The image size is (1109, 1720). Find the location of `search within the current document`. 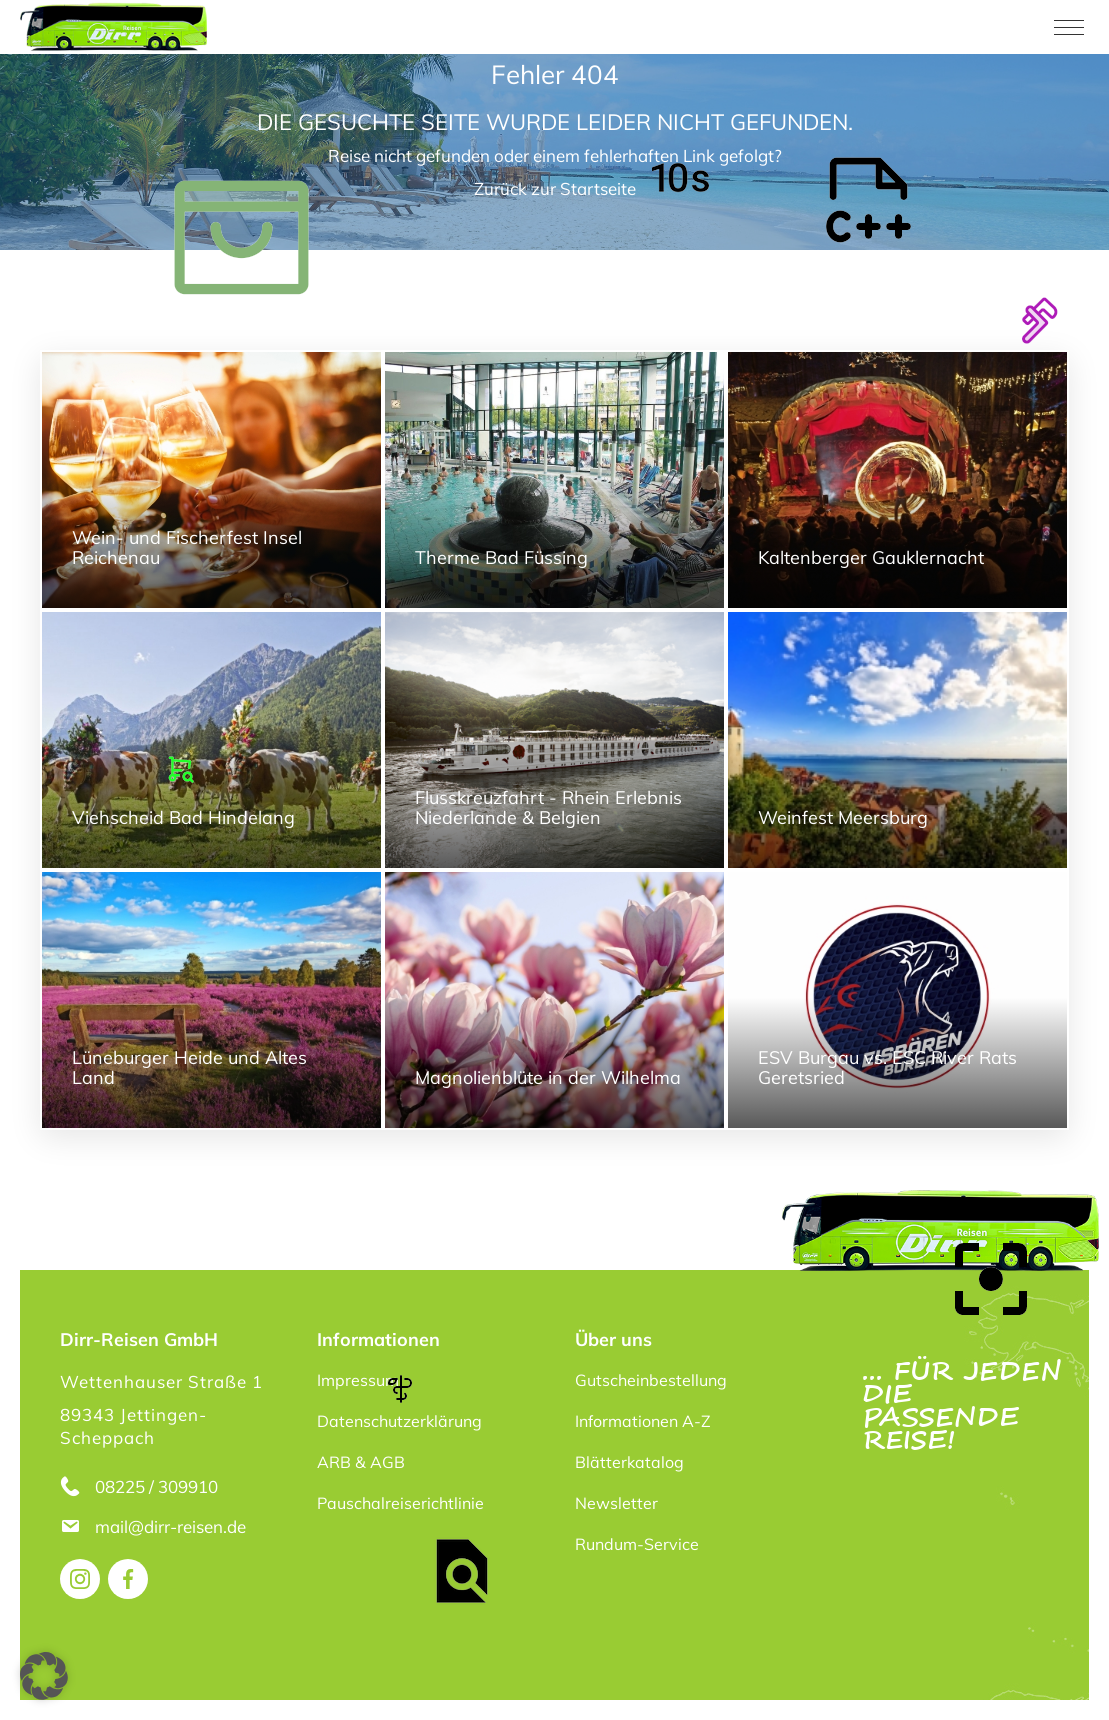

search within the current document is located at coordinates (462, 1571).